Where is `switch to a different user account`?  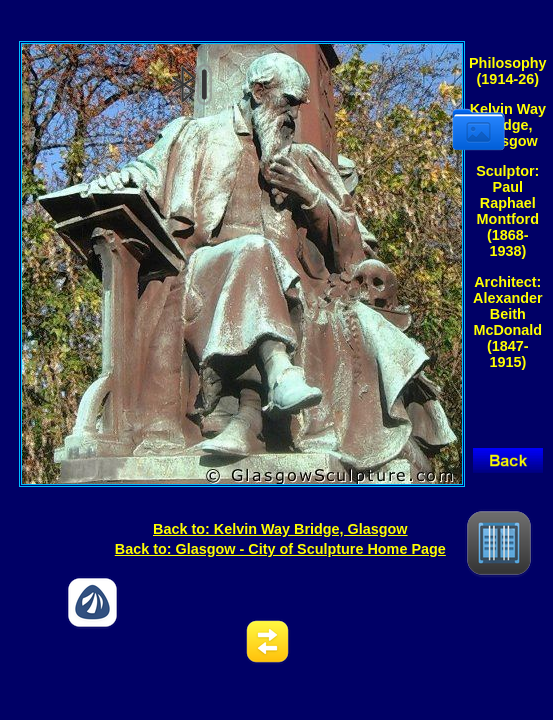
switch to a different user account is located at coordinates (267, 641).